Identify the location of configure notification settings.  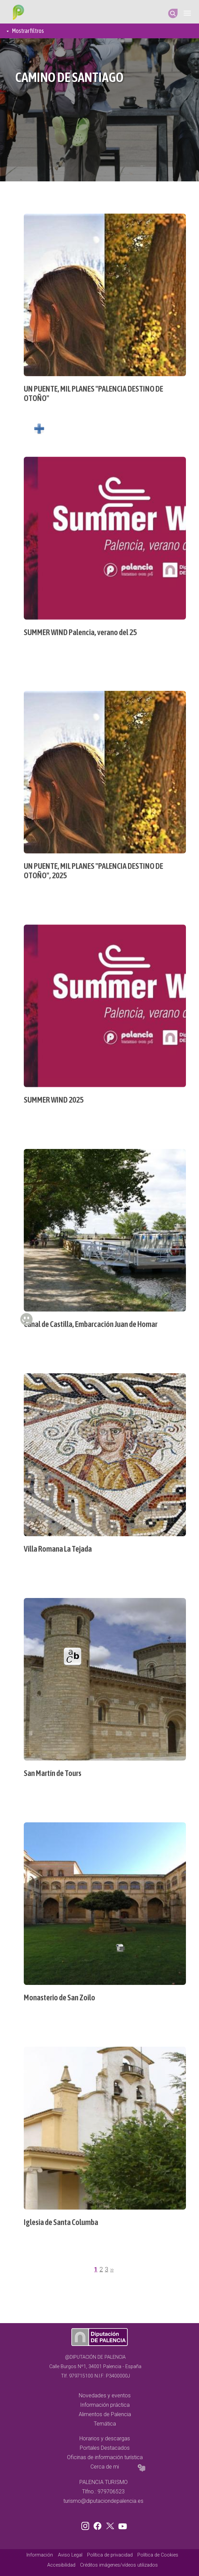
(141, 2468).